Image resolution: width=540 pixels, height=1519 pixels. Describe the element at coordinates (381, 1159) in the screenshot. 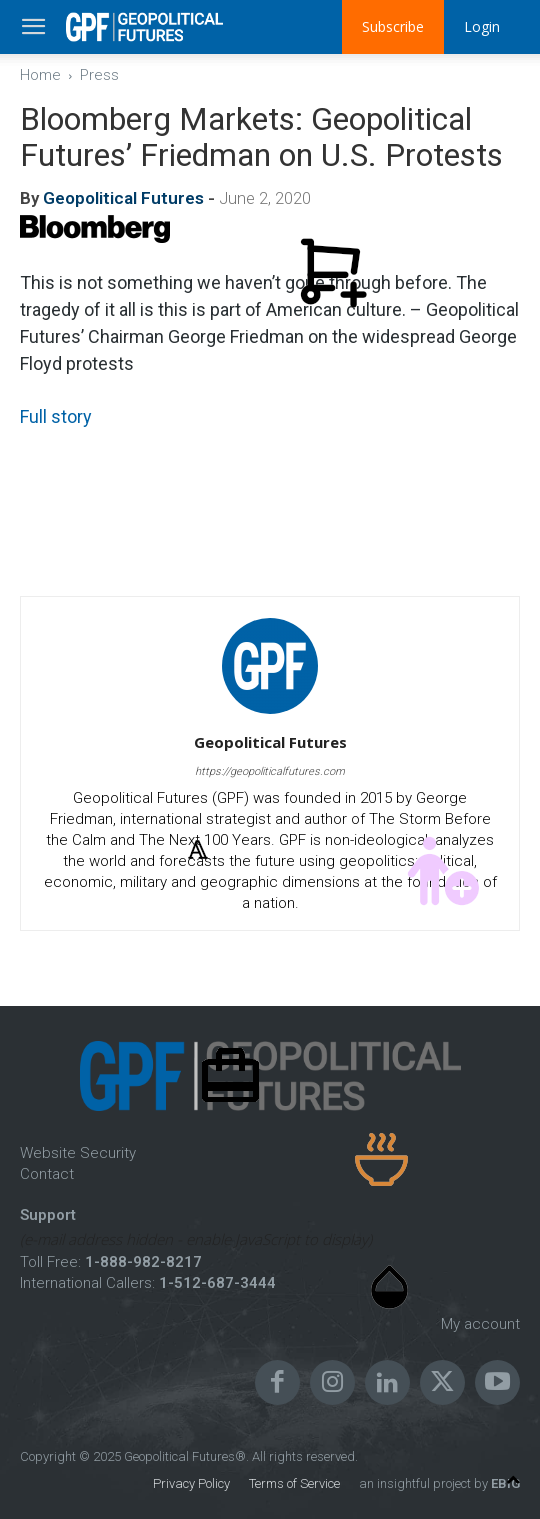

I see `view food or meal options` at that location.